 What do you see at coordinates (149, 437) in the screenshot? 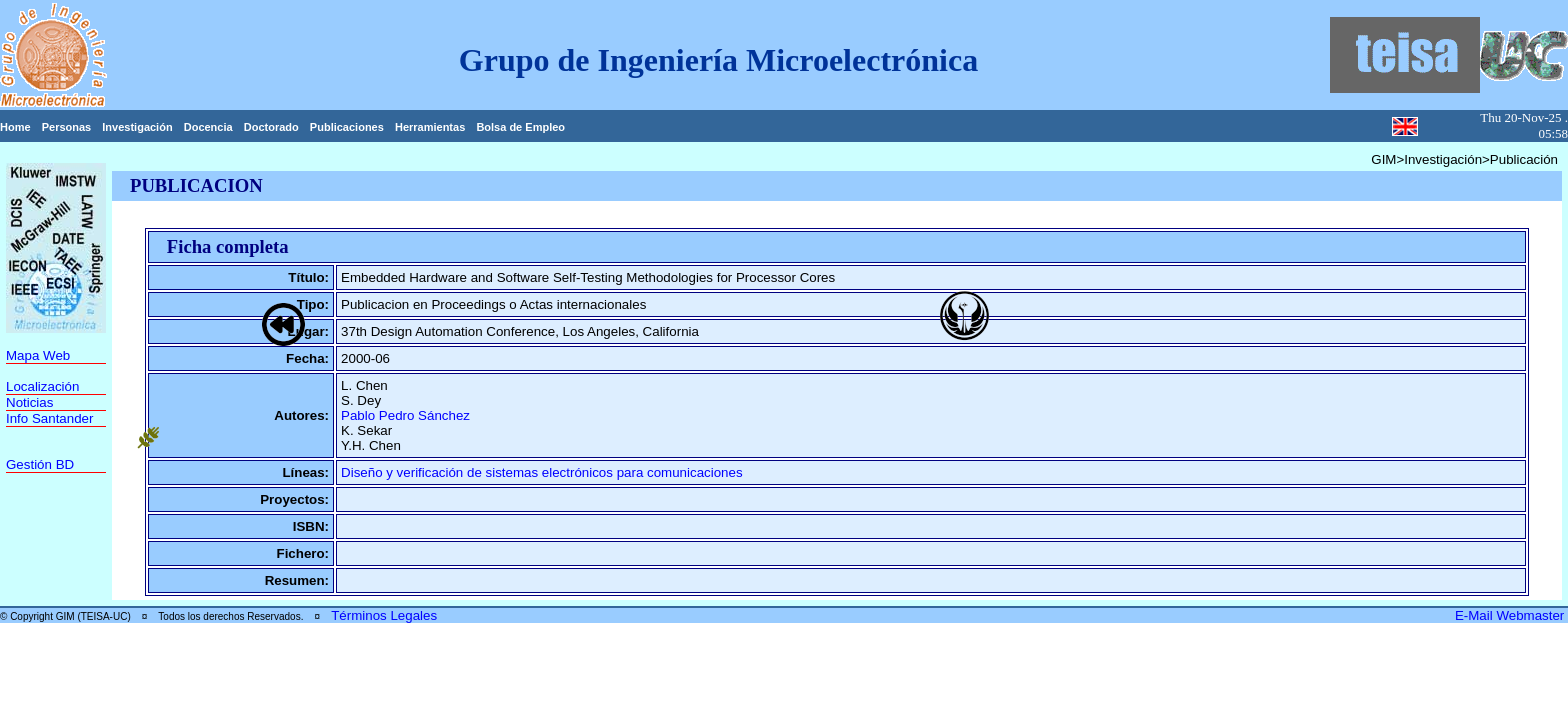
I see `indicates wheat or grain content in food items` at bounding box center [149, 437].